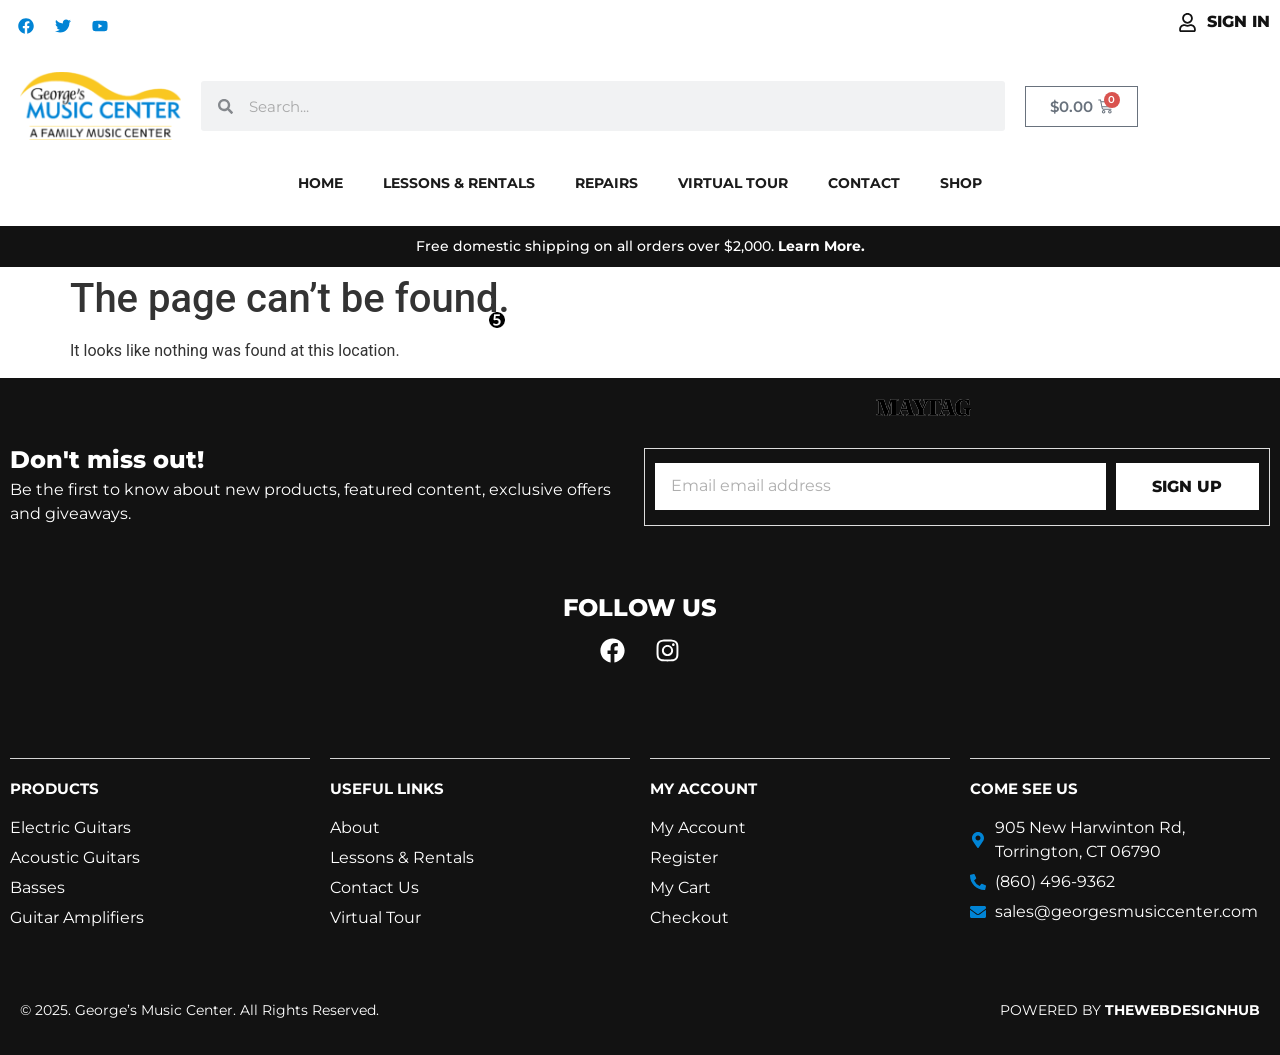 This screenshot has width=1280, height=1055. Describe the element at coordinates (923, 407) in the screenshot. I see `maytag brand logo` at that location.